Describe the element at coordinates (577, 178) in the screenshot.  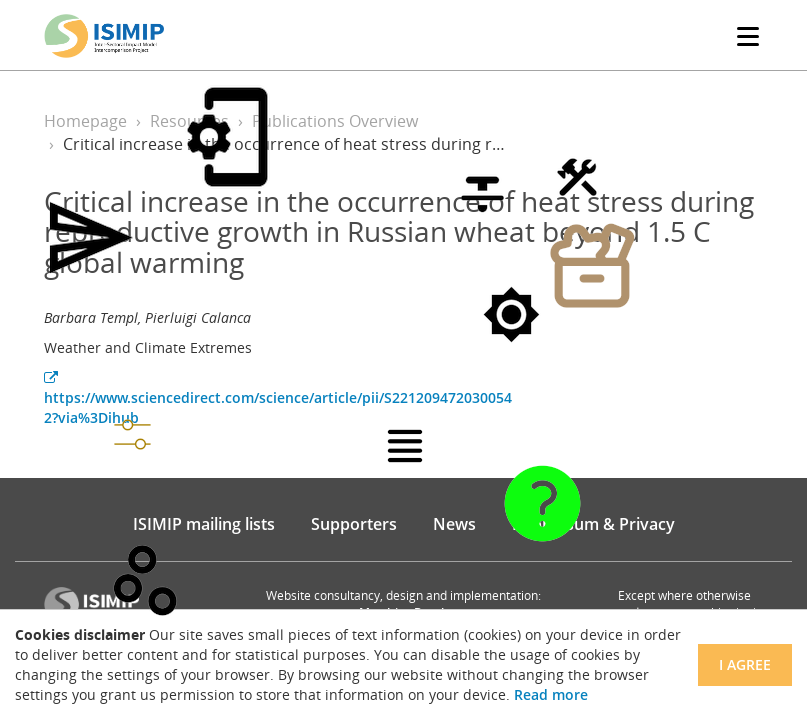
I see `indicates page or feature under construction` at that location.